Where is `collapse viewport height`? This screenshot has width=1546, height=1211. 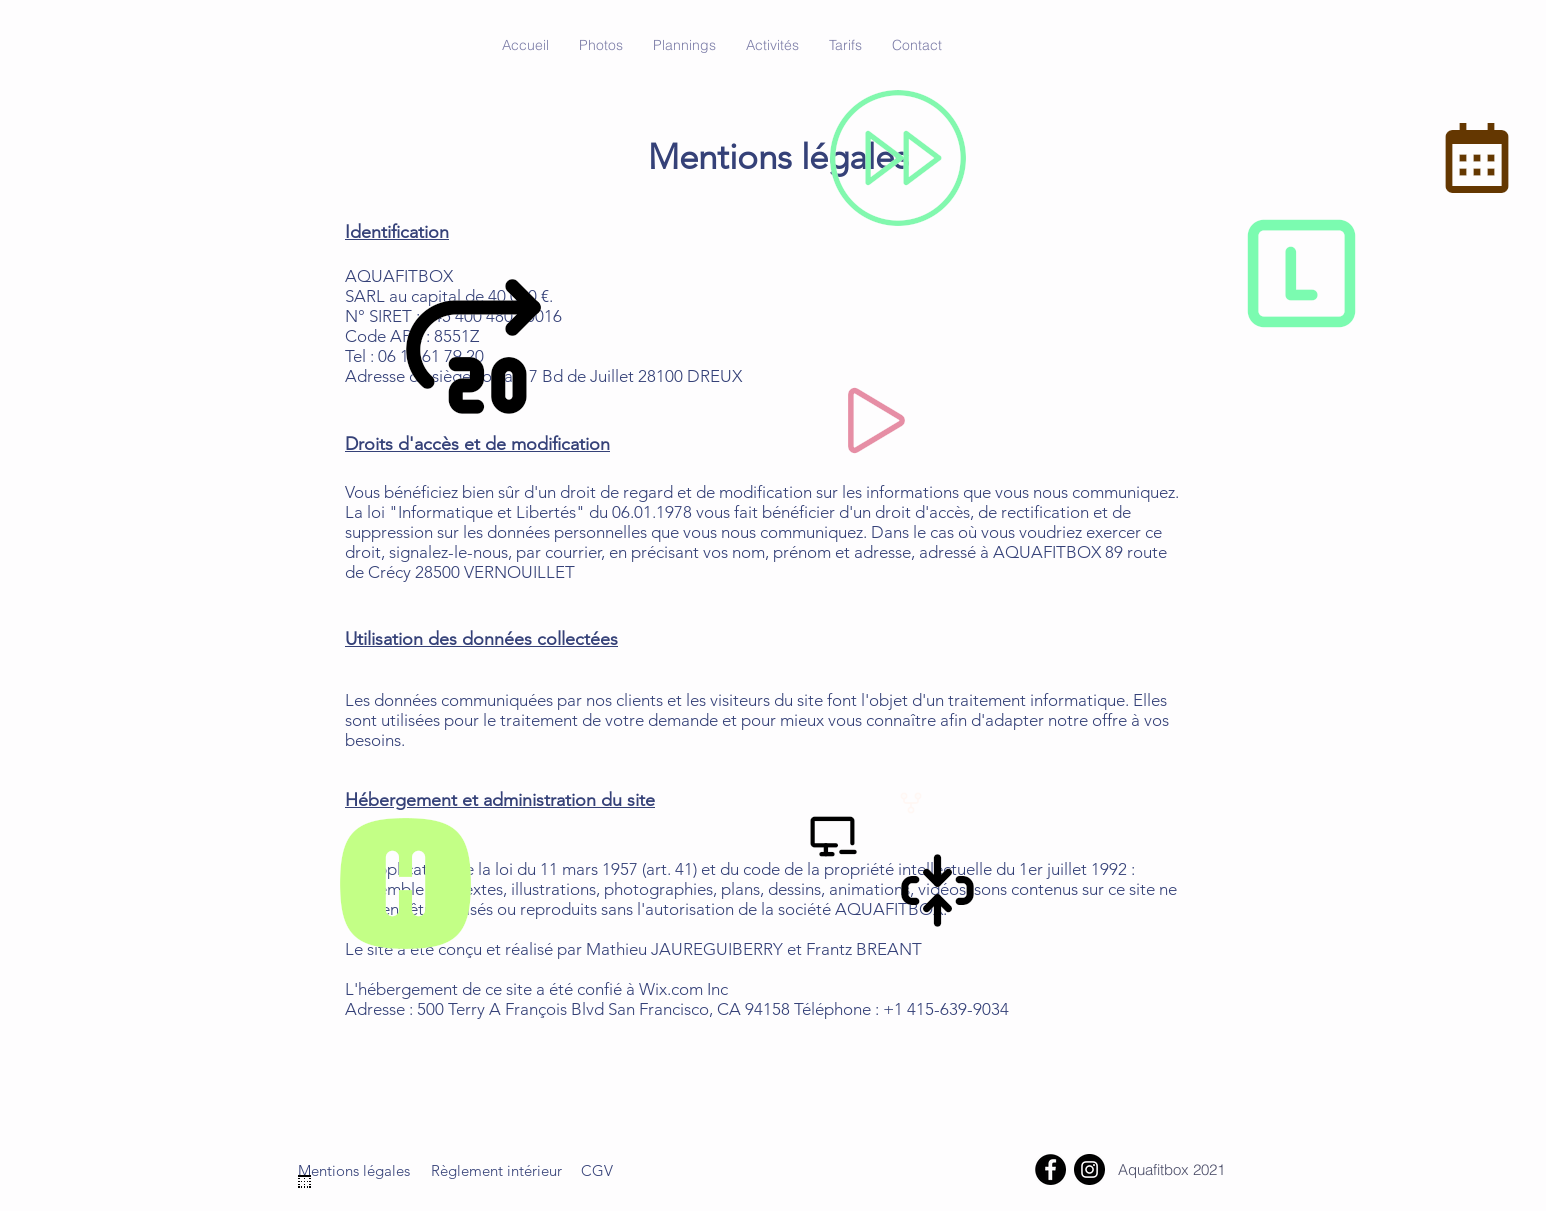 collapse viewport height is located at coordinates (937, 890).